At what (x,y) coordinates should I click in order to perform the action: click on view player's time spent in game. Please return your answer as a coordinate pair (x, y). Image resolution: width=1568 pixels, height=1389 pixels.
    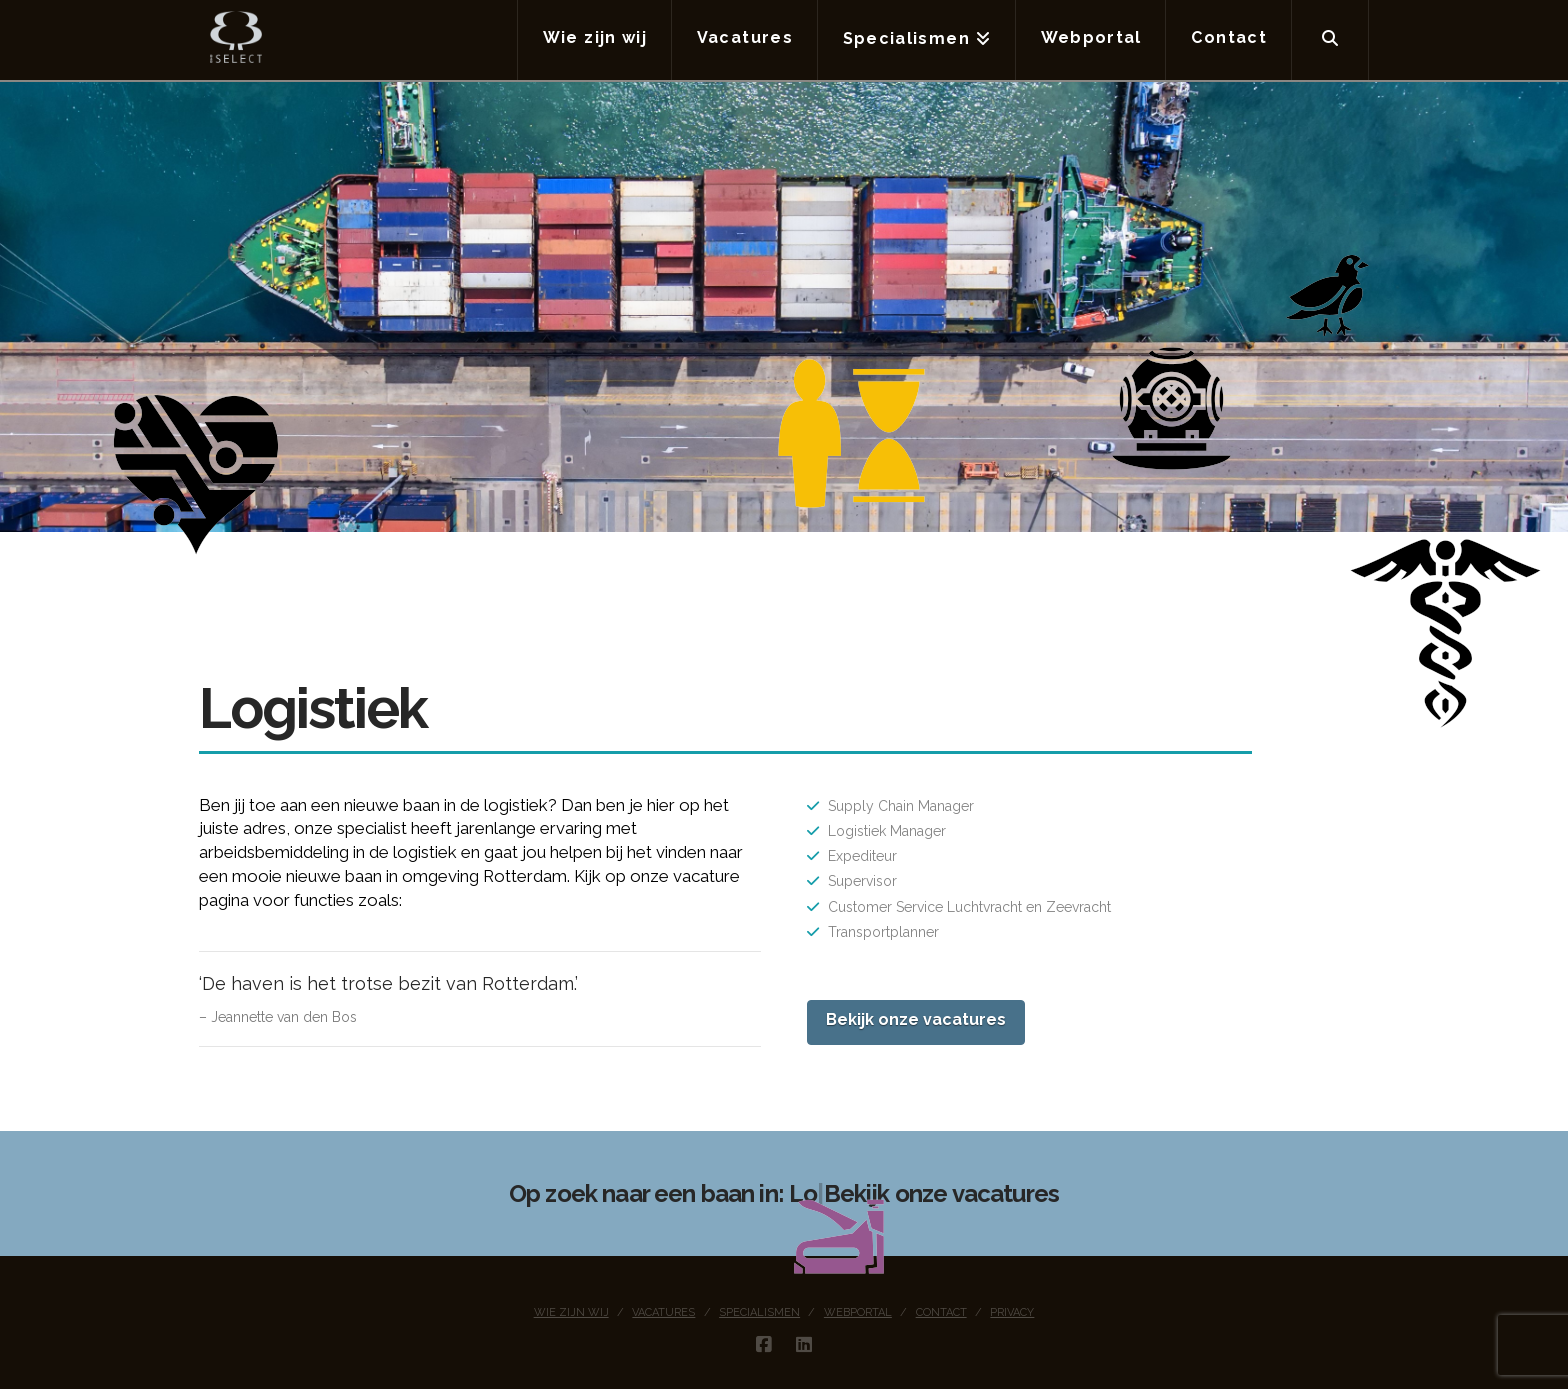
    Looking at the image, I should click on (851, 433).